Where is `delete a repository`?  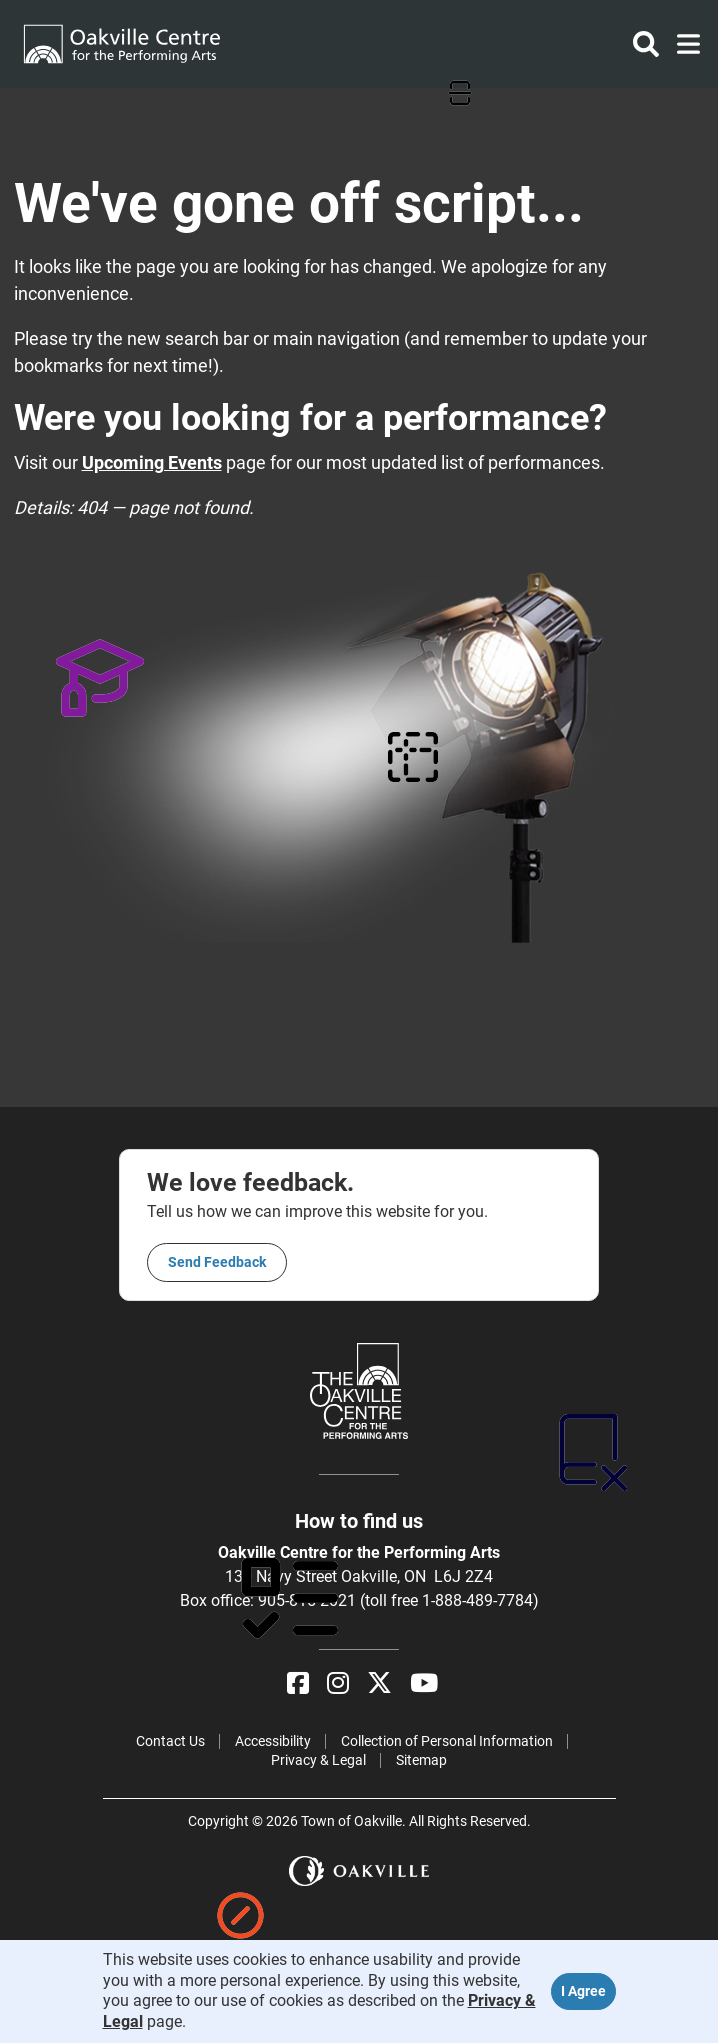 delete a repository is located at coordinates (588, 1452).